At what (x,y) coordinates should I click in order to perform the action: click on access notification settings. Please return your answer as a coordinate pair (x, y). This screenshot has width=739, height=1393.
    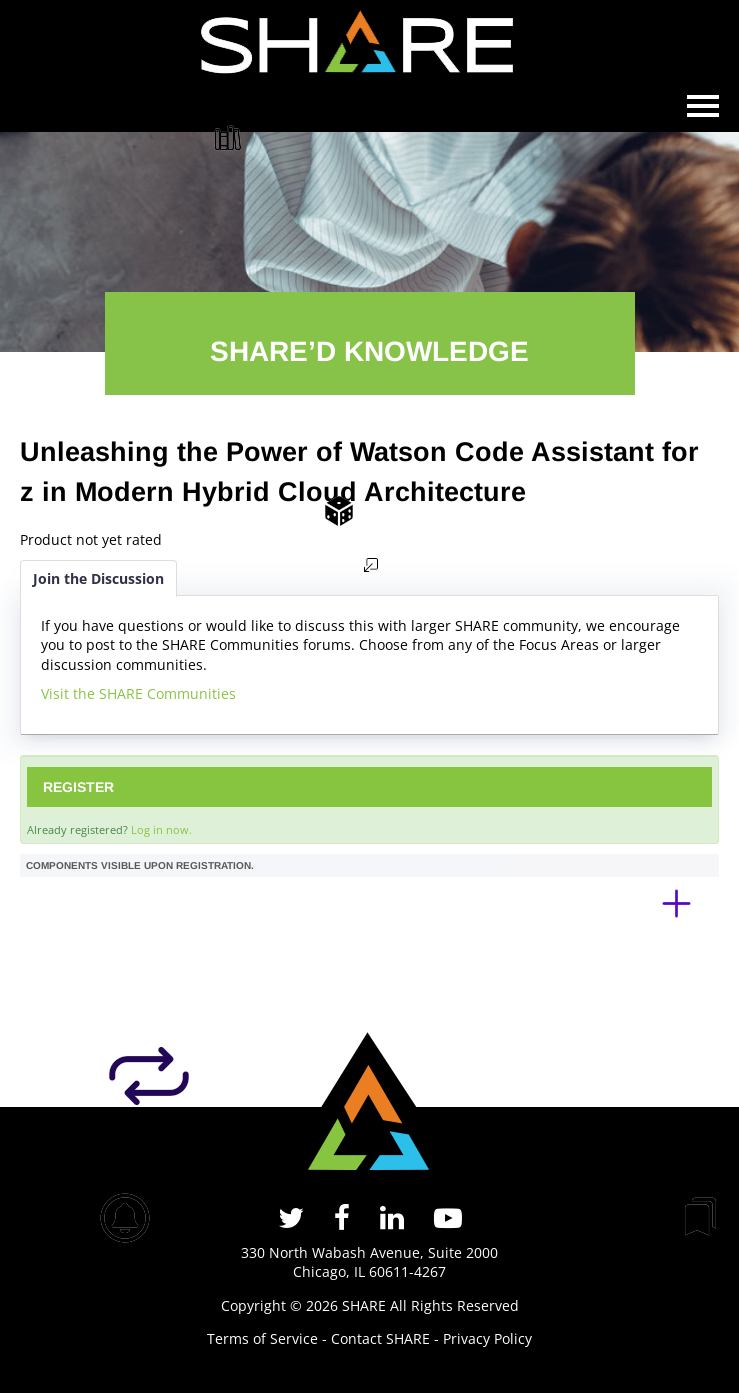
    Looking at the image, I should click on (125, 1218).